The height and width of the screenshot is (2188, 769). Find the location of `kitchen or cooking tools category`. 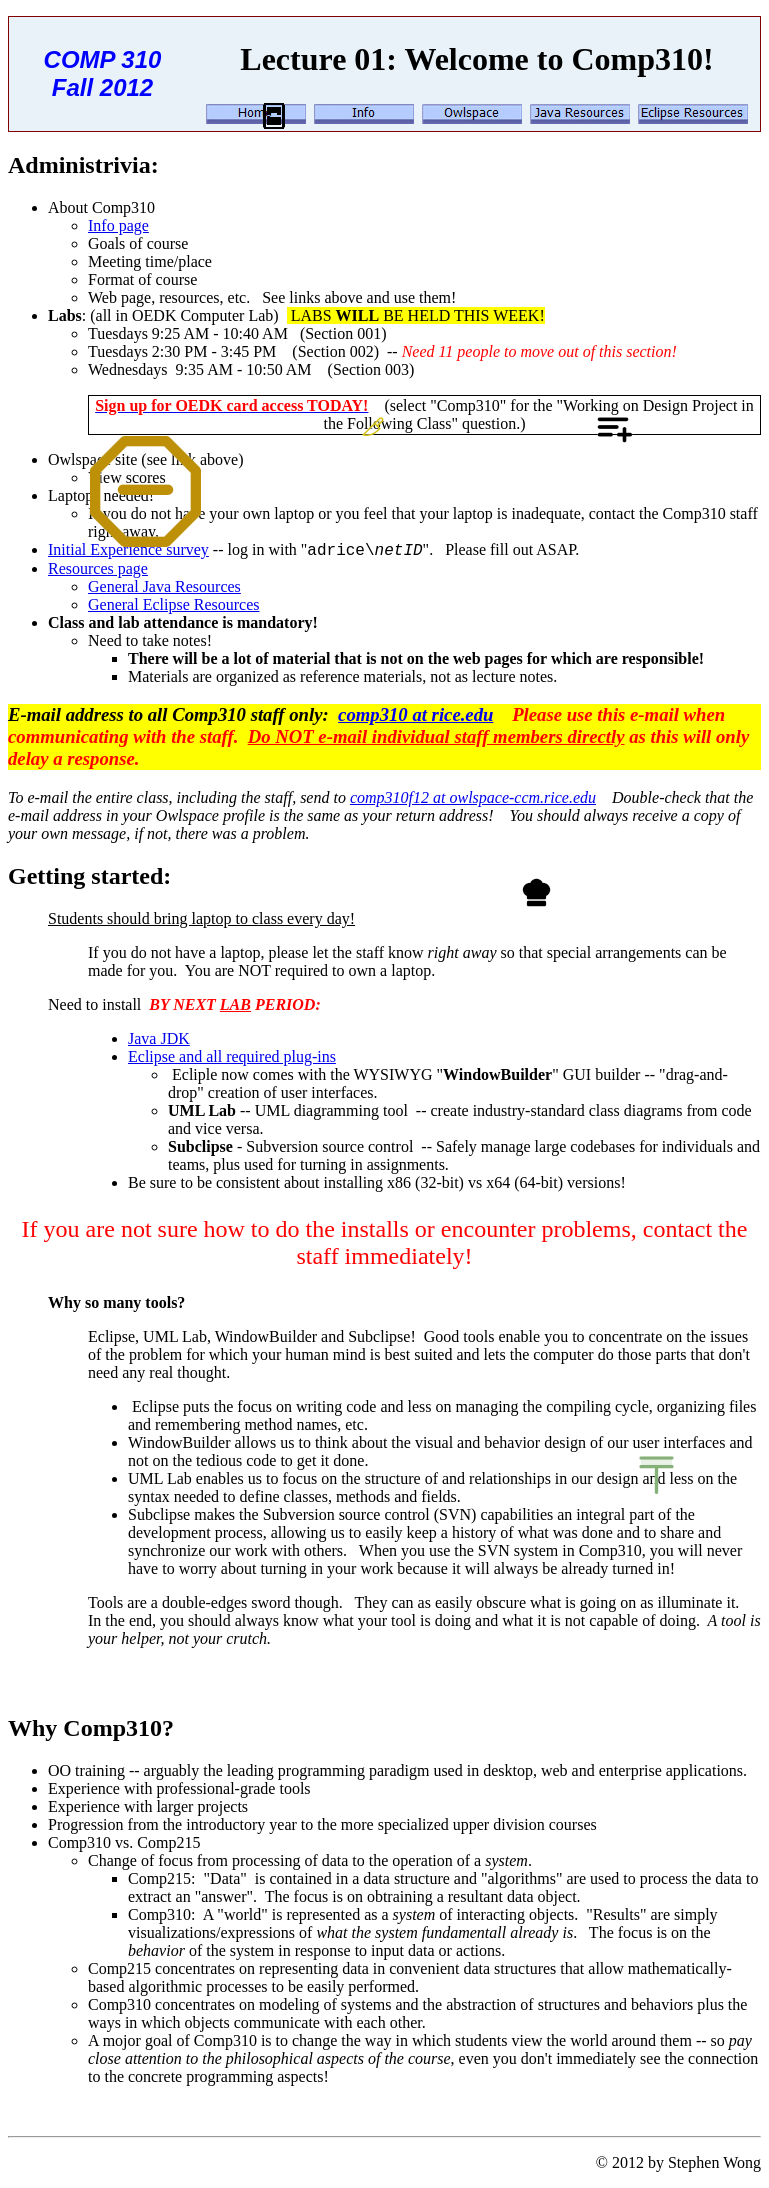

kitchen or cooking tools category is located at coordinates (373, 427).